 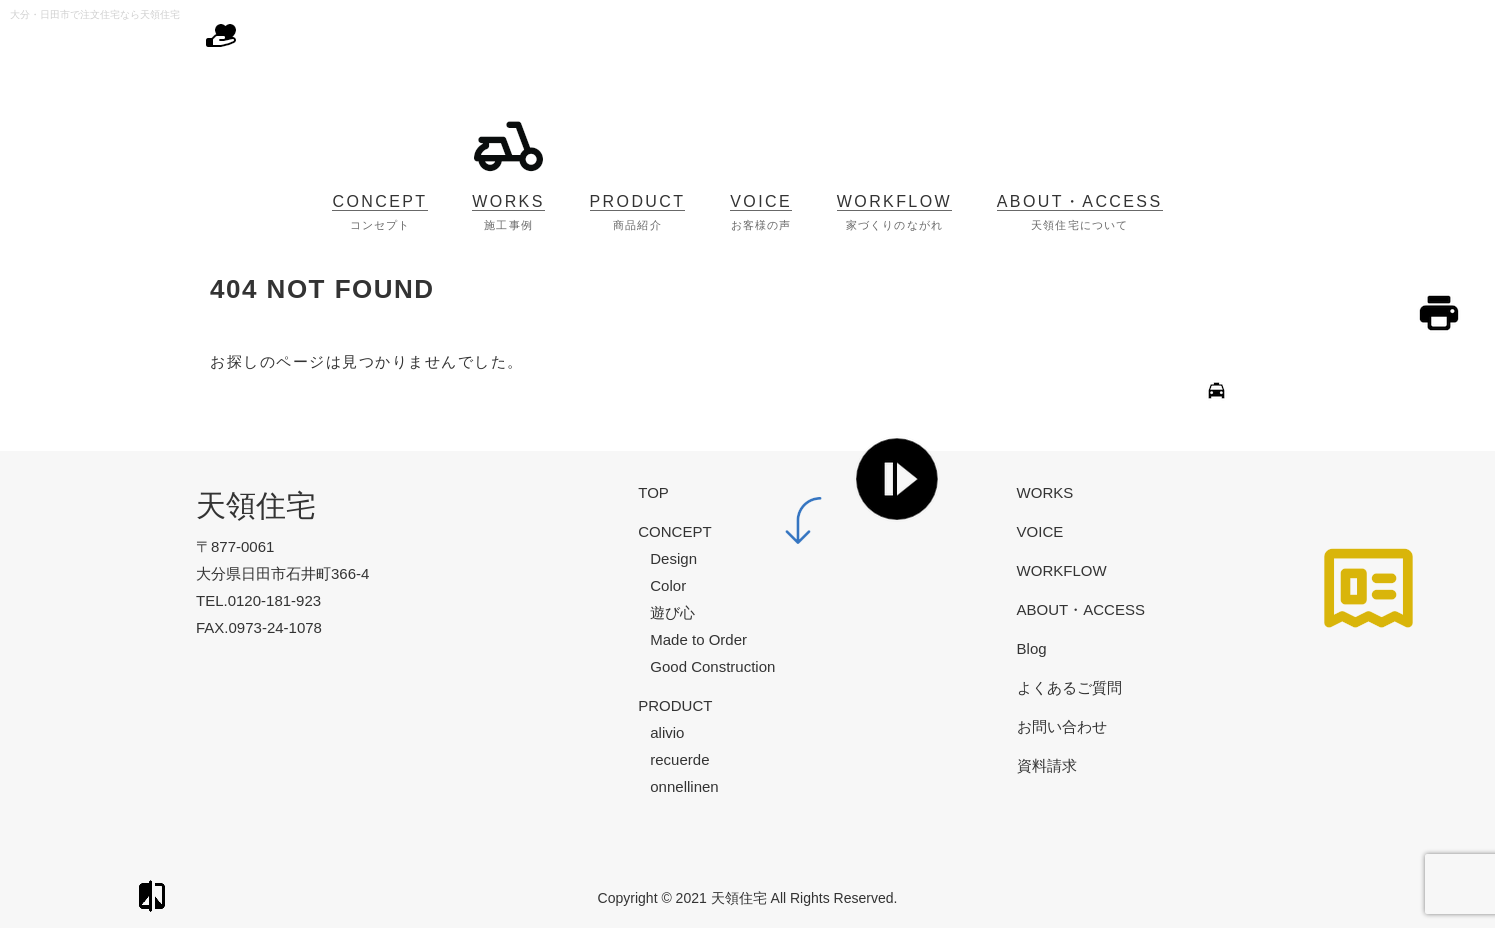 What do you see at coordinates (508, 148) in the screenshot?
I see `select moped or scooter delivery option` at bounding box center [508, 148].